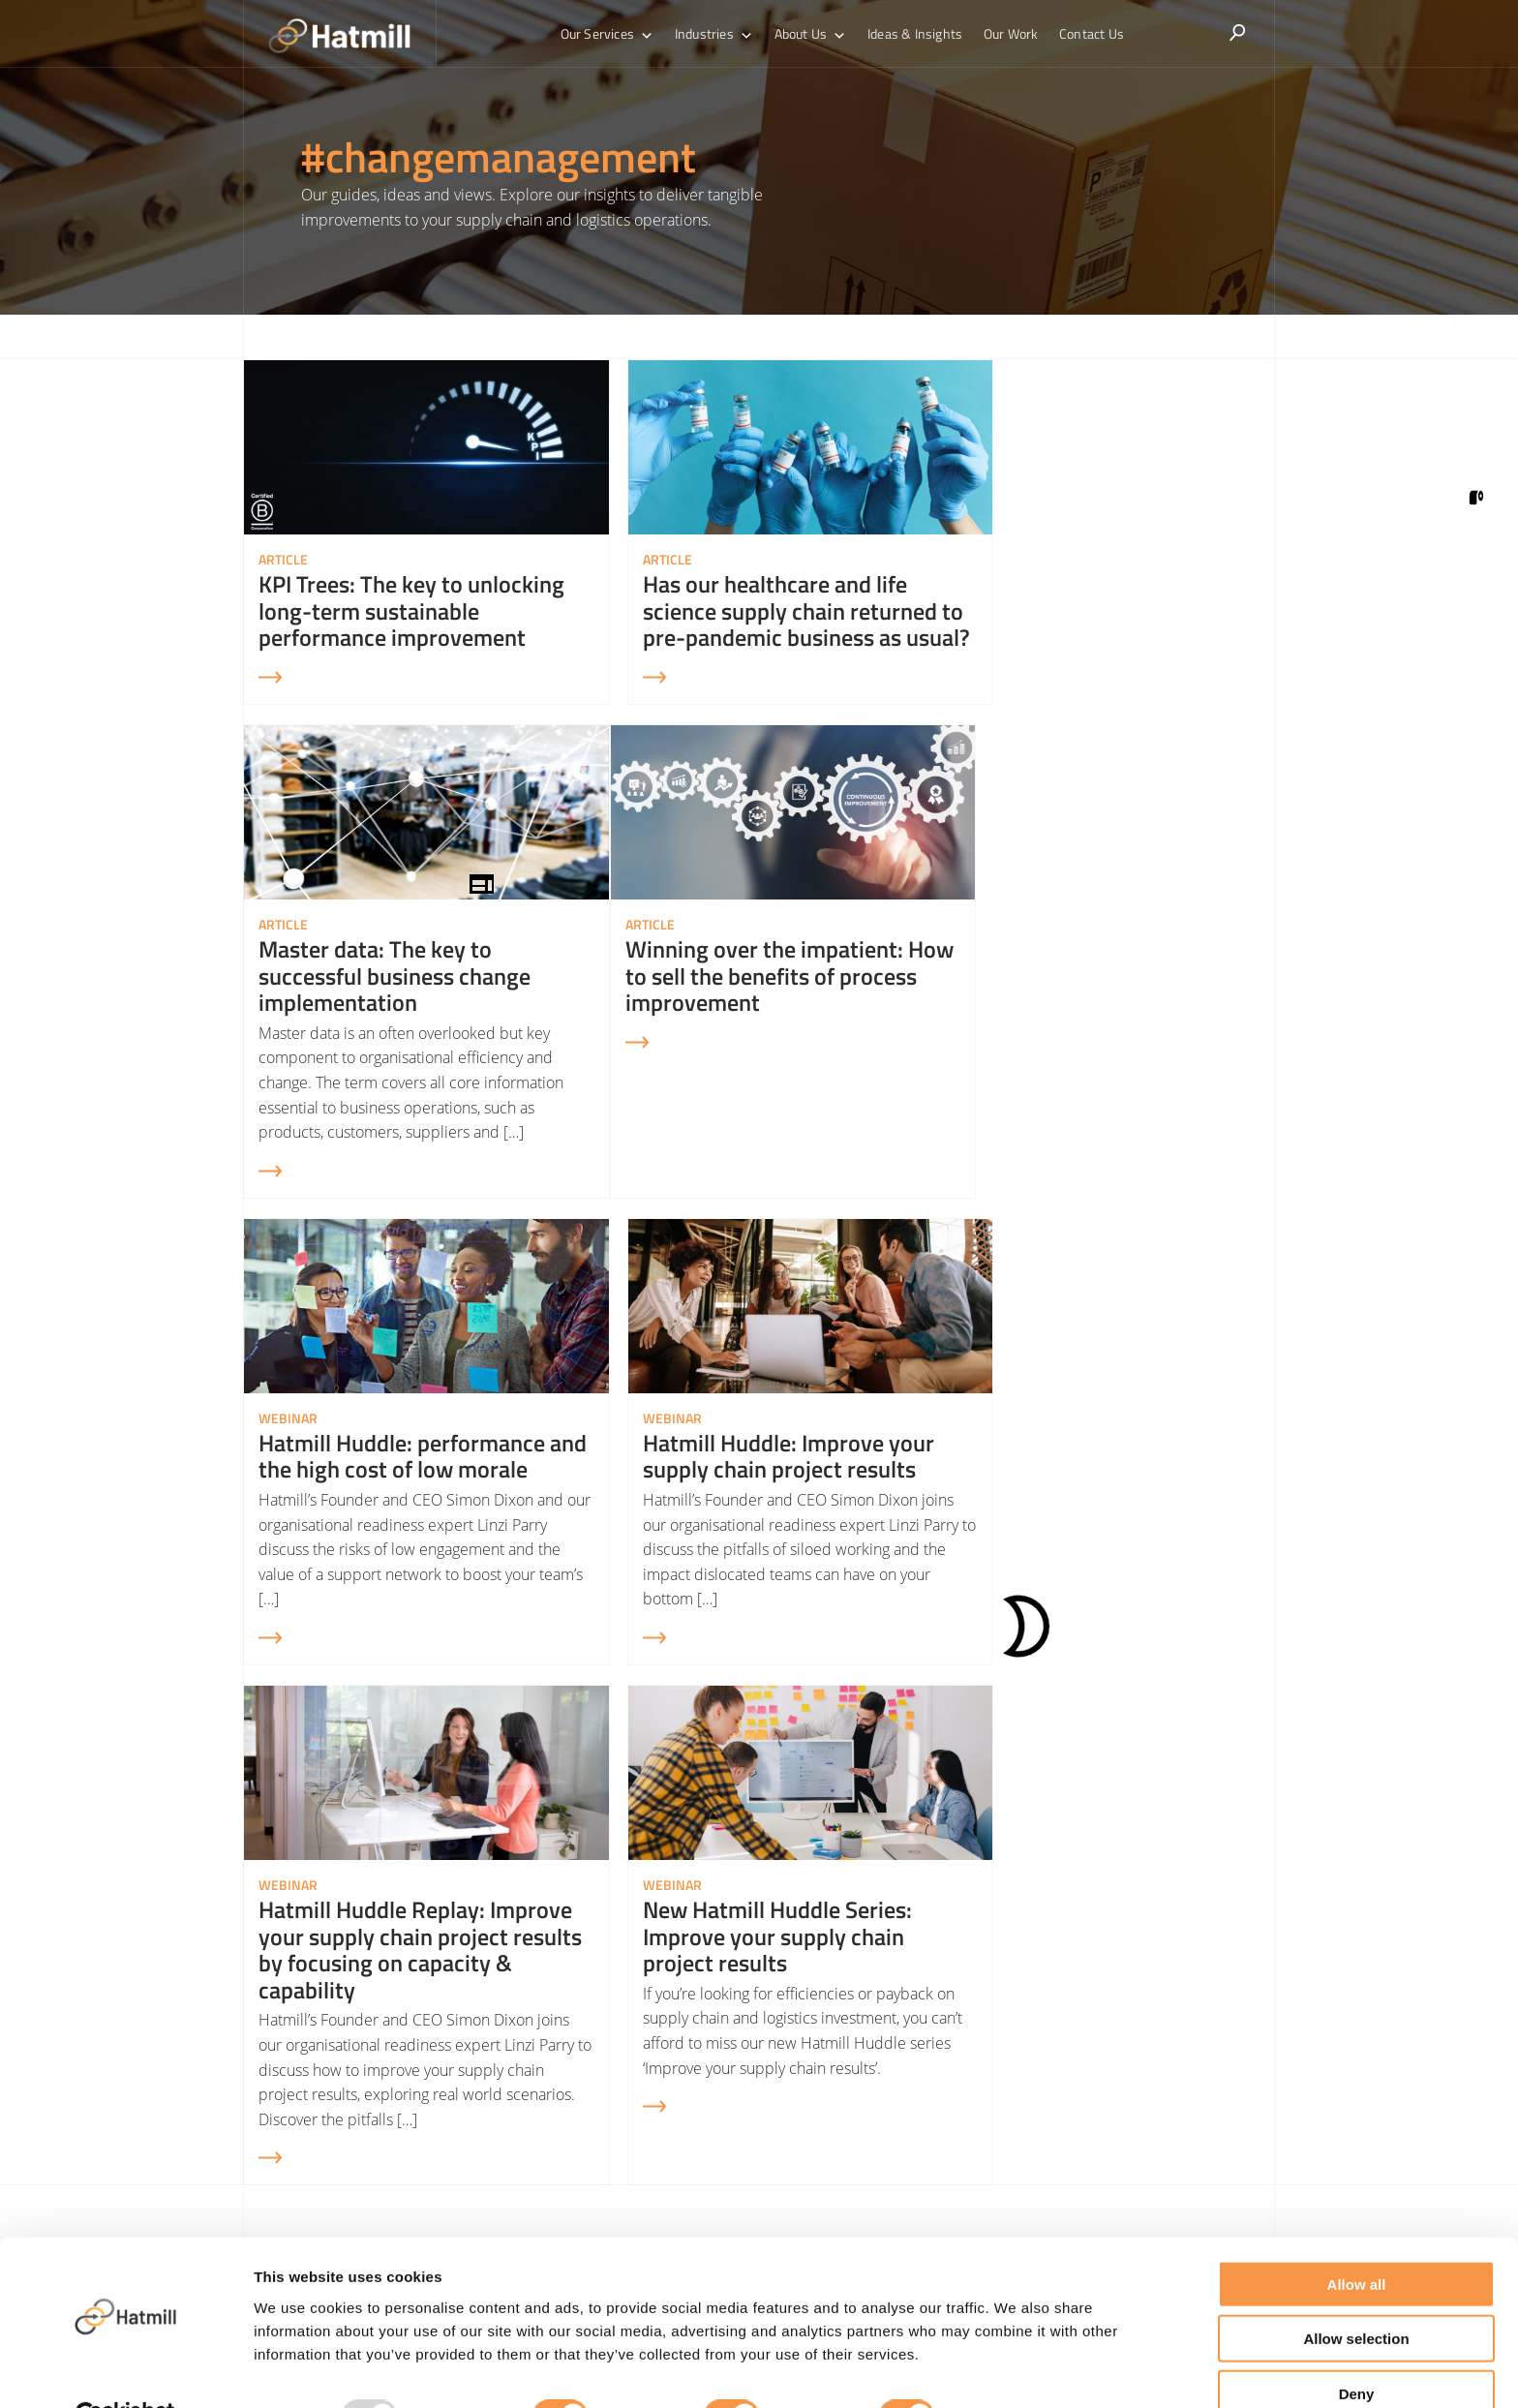 The image size is (1518, 2408). What do you see at coordinates (1476, 497) in the screenshot?
I see `indicates restroom or bathroom location` at bounding box center [1476, 497].